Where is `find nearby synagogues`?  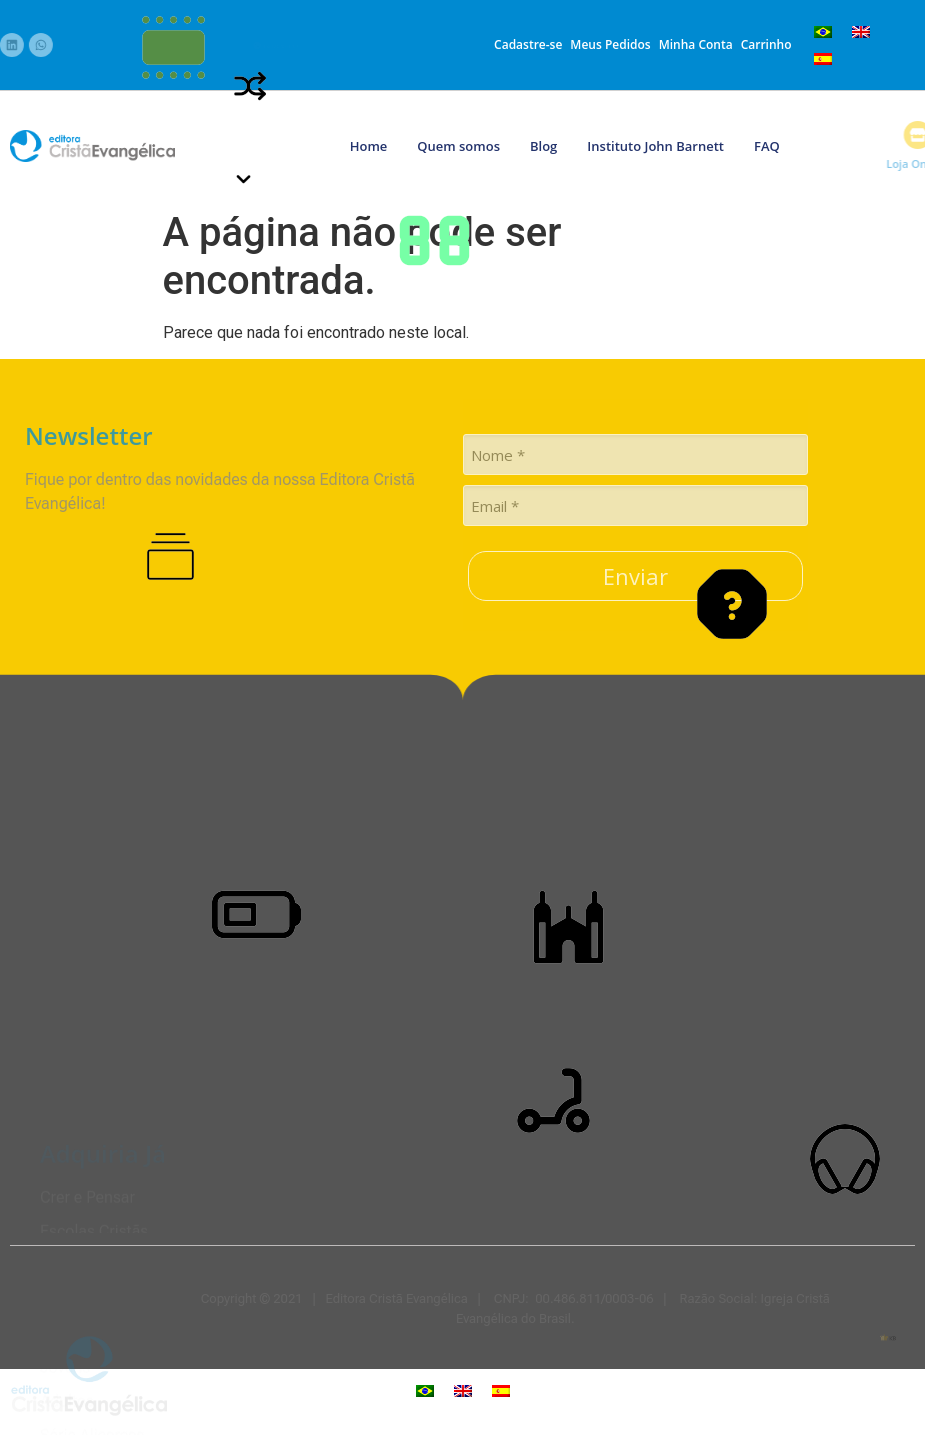 find nearby synagogues is located at coordinates (568, 928).